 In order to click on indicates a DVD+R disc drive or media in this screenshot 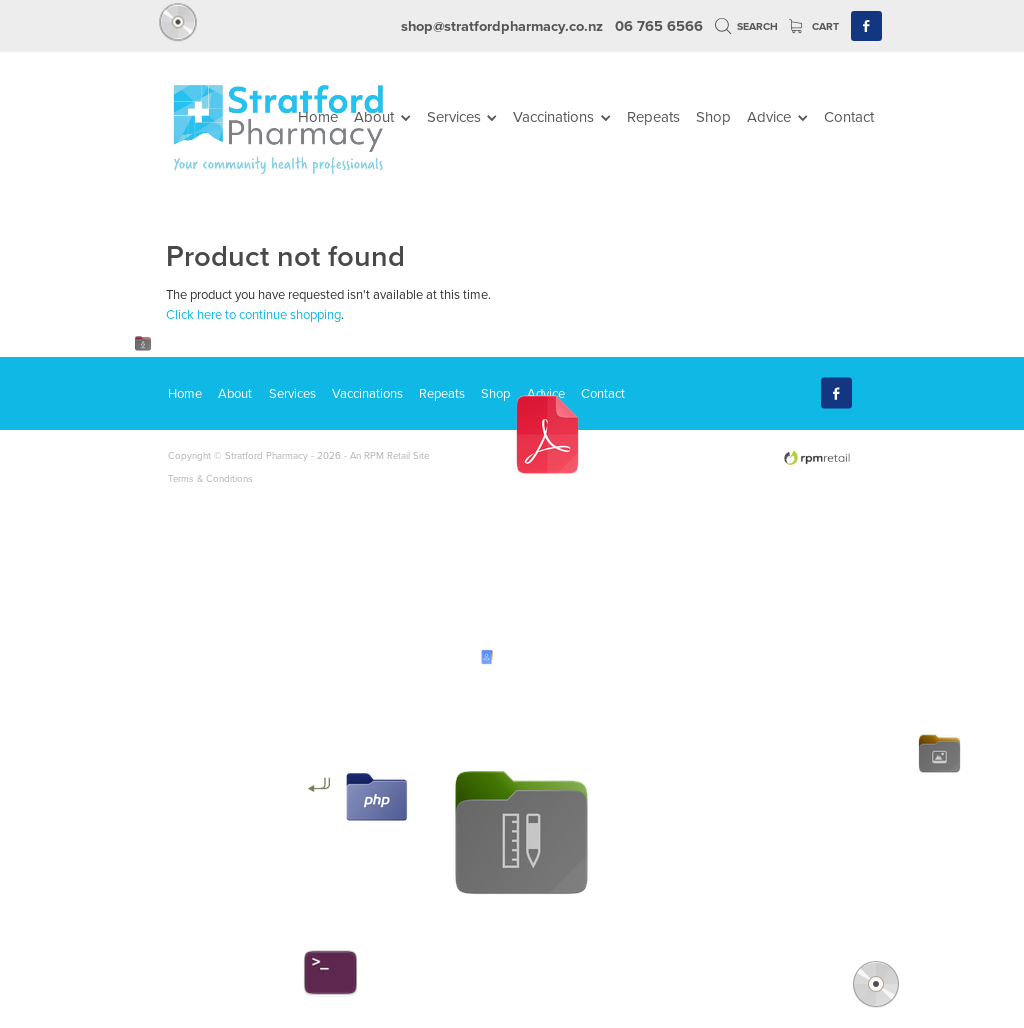, I will do `click(178, 22)`.